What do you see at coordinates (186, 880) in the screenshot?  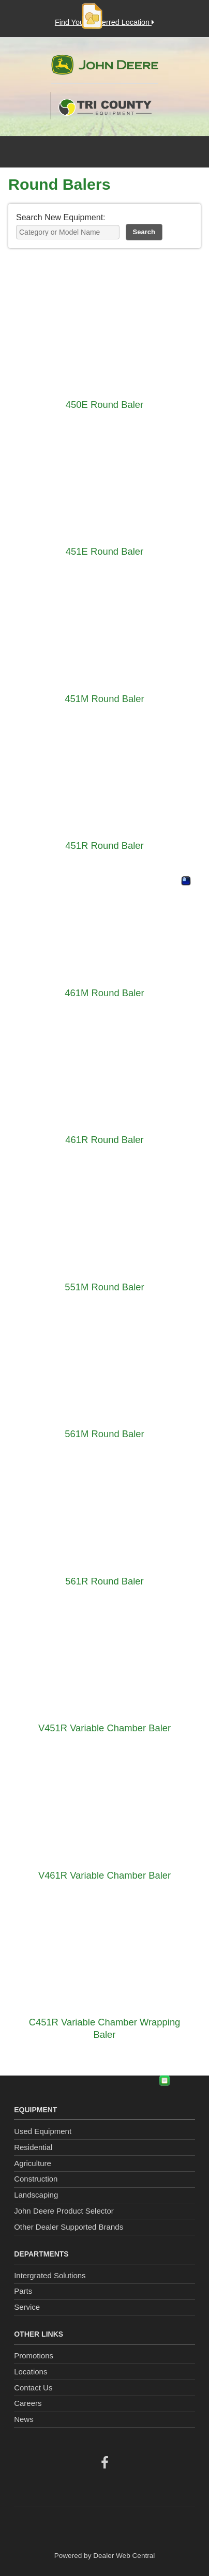 I see `open ghostty terminal emulator` at bounding box center [186, 880].